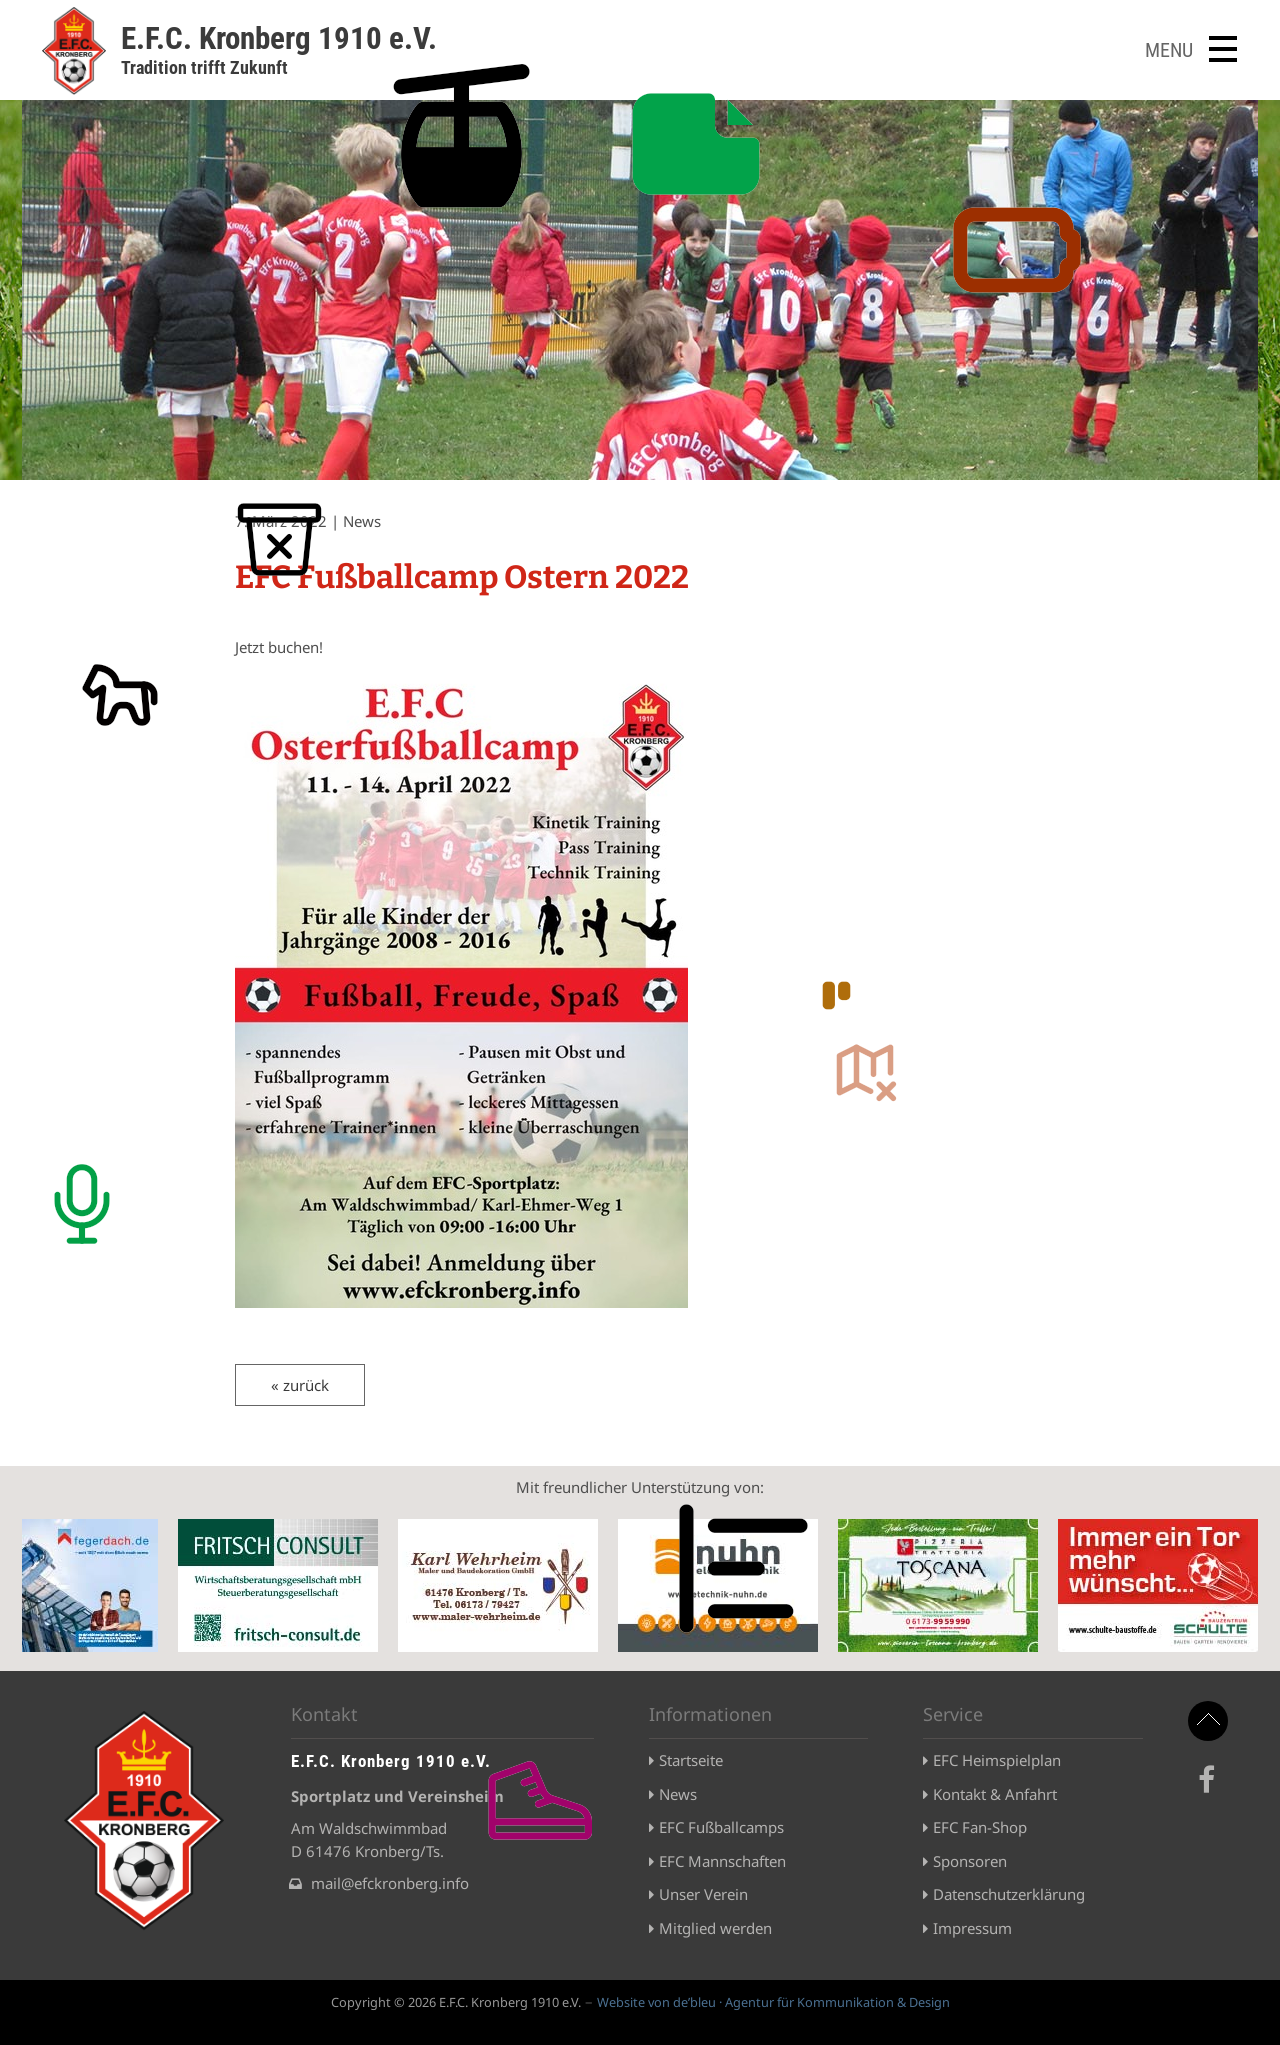  Describe the element at coordinates (279, 539) in the screenshot. I see `delete selected item` at that location.